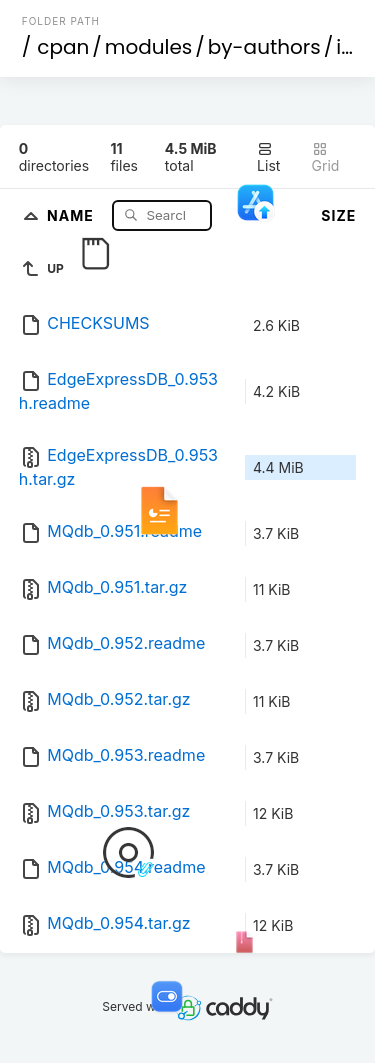 The height and width of the screenshot is (1063, 375). What do you see at coordinates (244, 942) in the screenshot?
I see `compressed tar archive file` at bounding box center [244, 942].